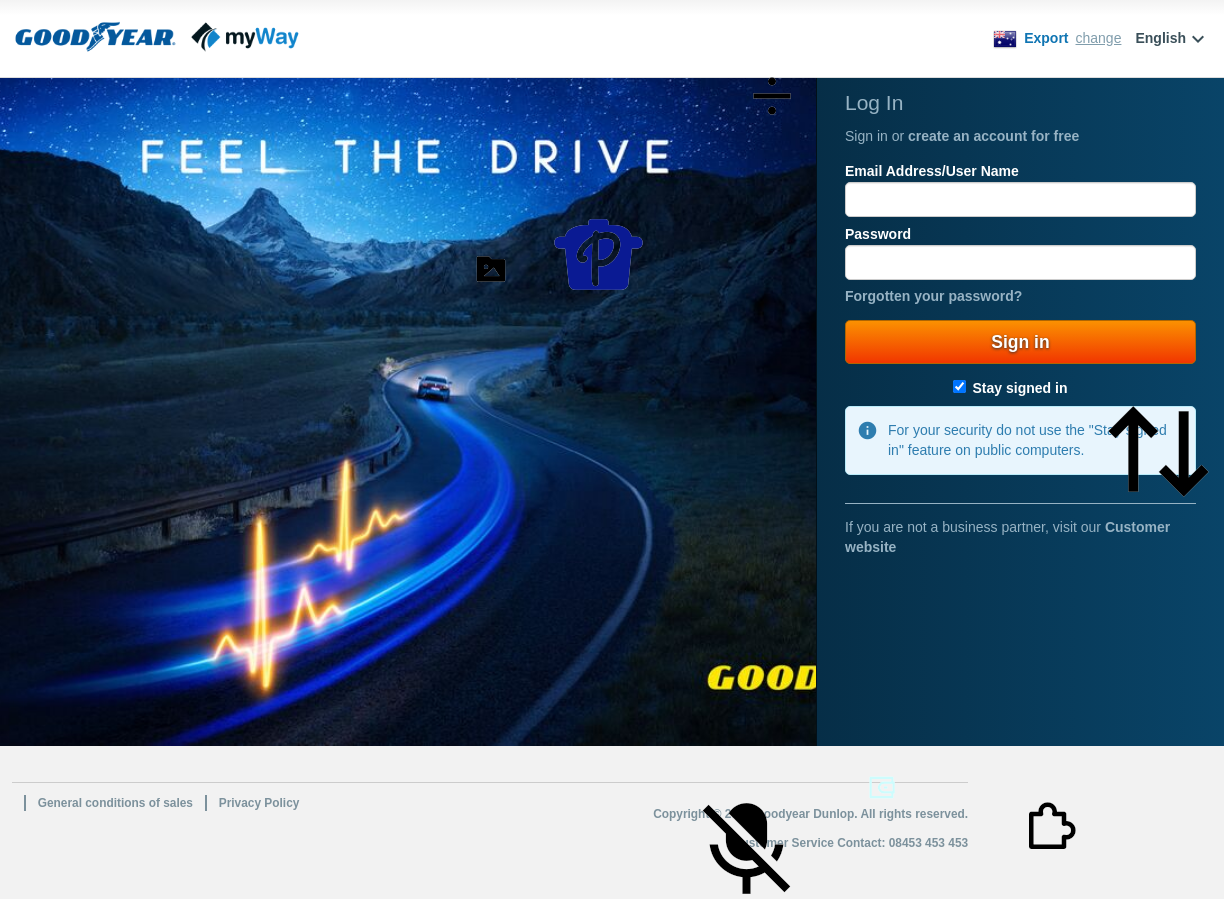  What do you see at coordinates (491, 269) in the screenshot?
I see `open photo gallery folder` at bounding box center [491, 269].